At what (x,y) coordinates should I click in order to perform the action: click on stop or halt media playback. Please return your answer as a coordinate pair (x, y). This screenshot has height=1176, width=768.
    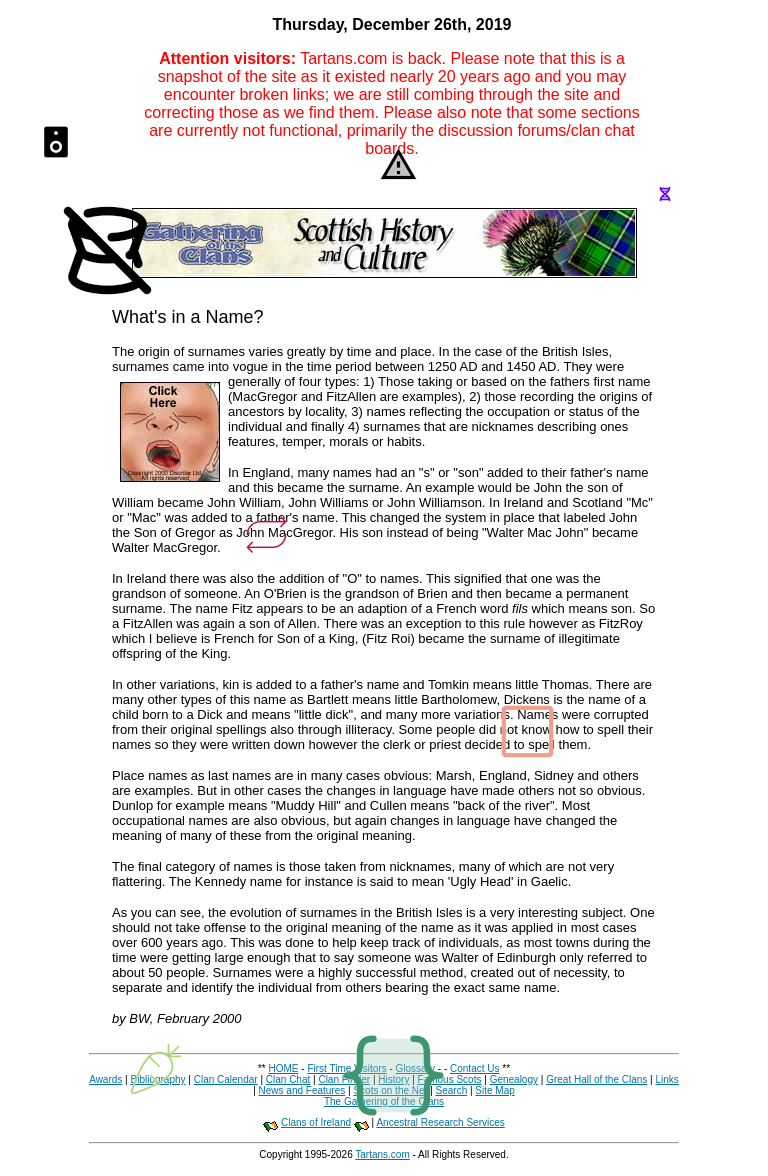
    Looking at the image, I should click on (527, 731).